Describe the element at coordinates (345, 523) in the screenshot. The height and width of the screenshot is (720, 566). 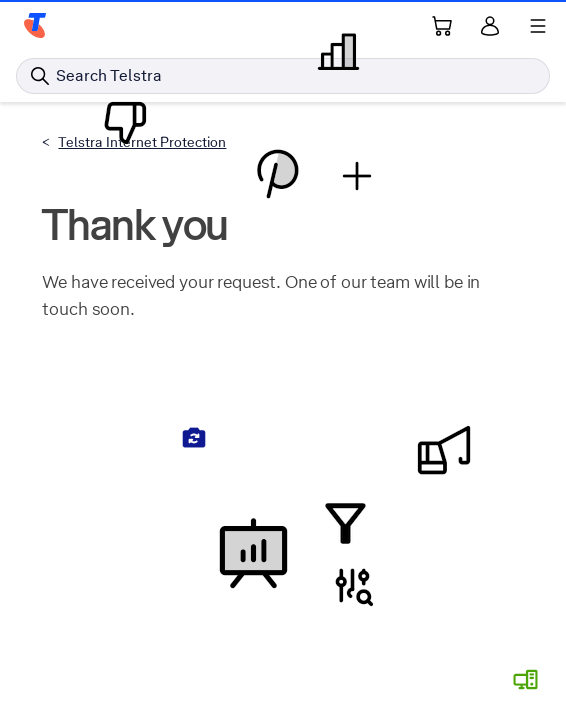
I see `filter or sort content` at that location.